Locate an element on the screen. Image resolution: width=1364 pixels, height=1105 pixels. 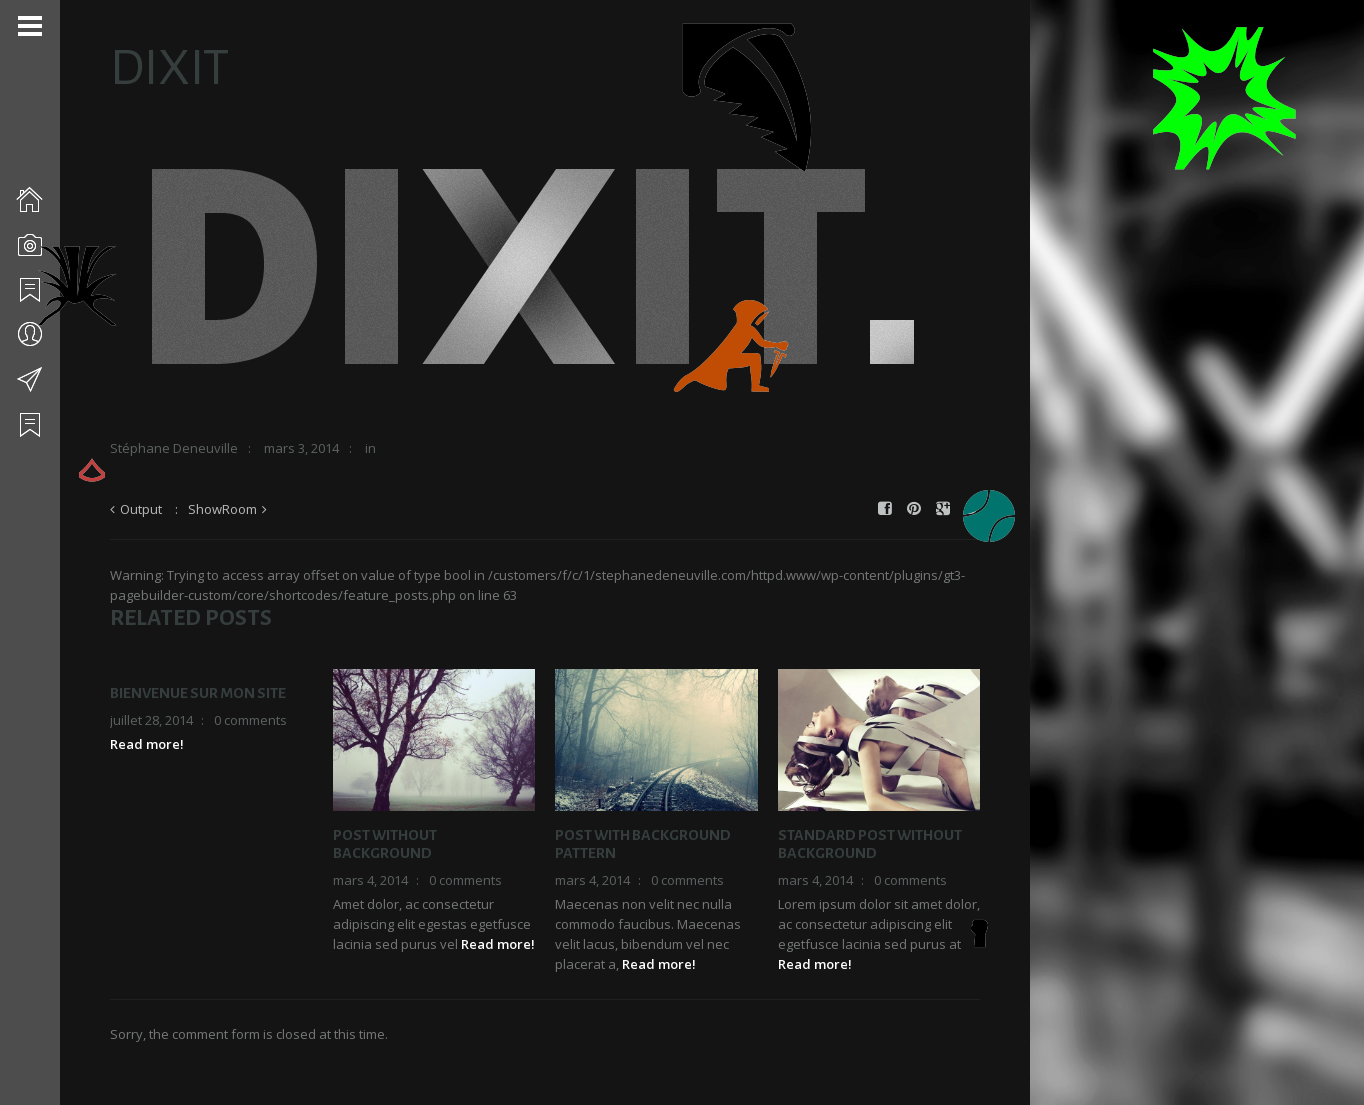
indicates private first class military rank is located at coordinates (92, 470).